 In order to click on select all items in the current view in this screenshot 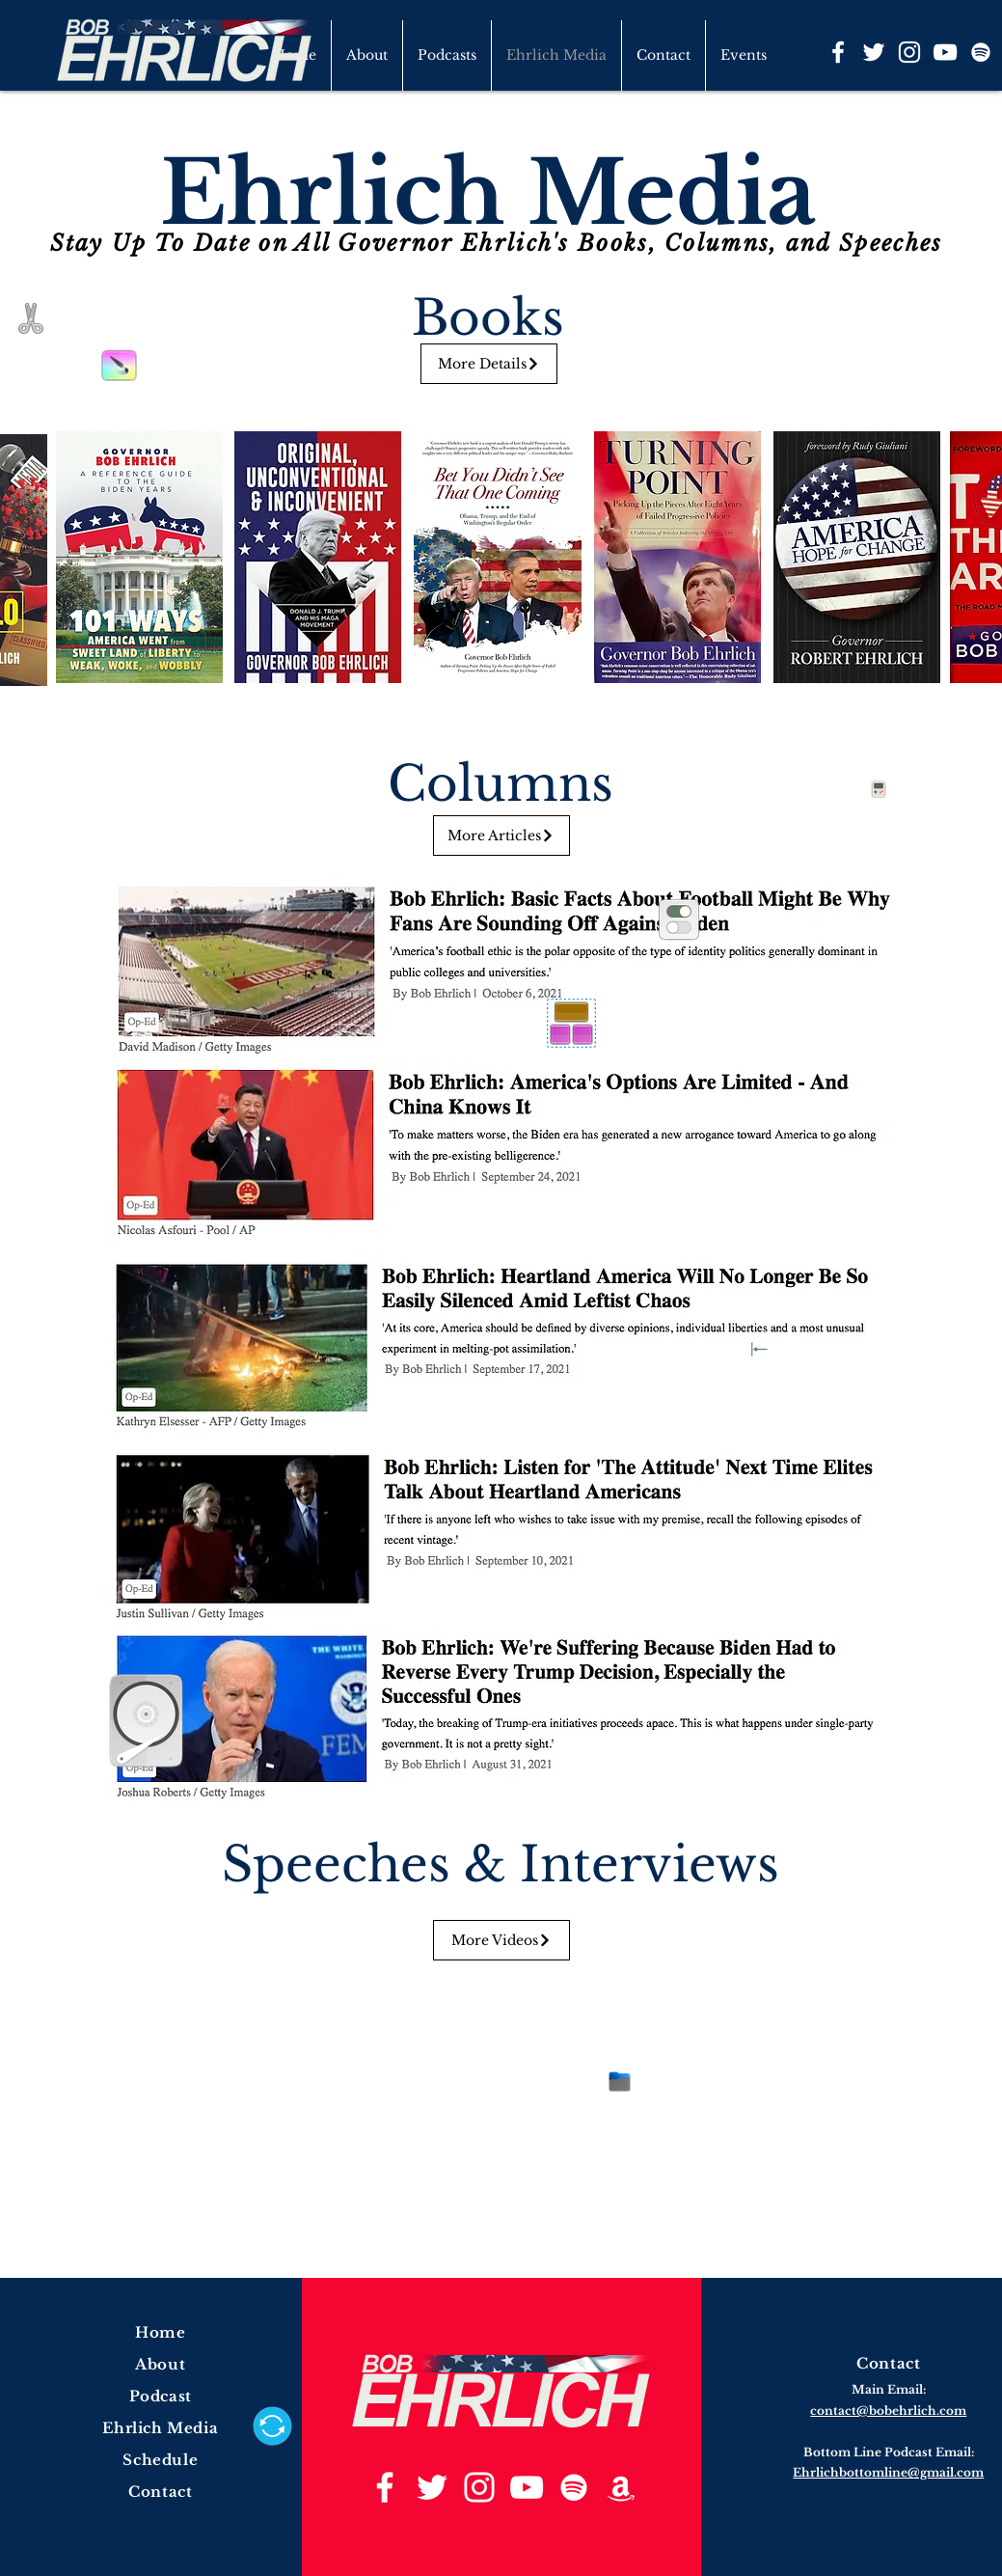, I will do `click(571, 1023)`.